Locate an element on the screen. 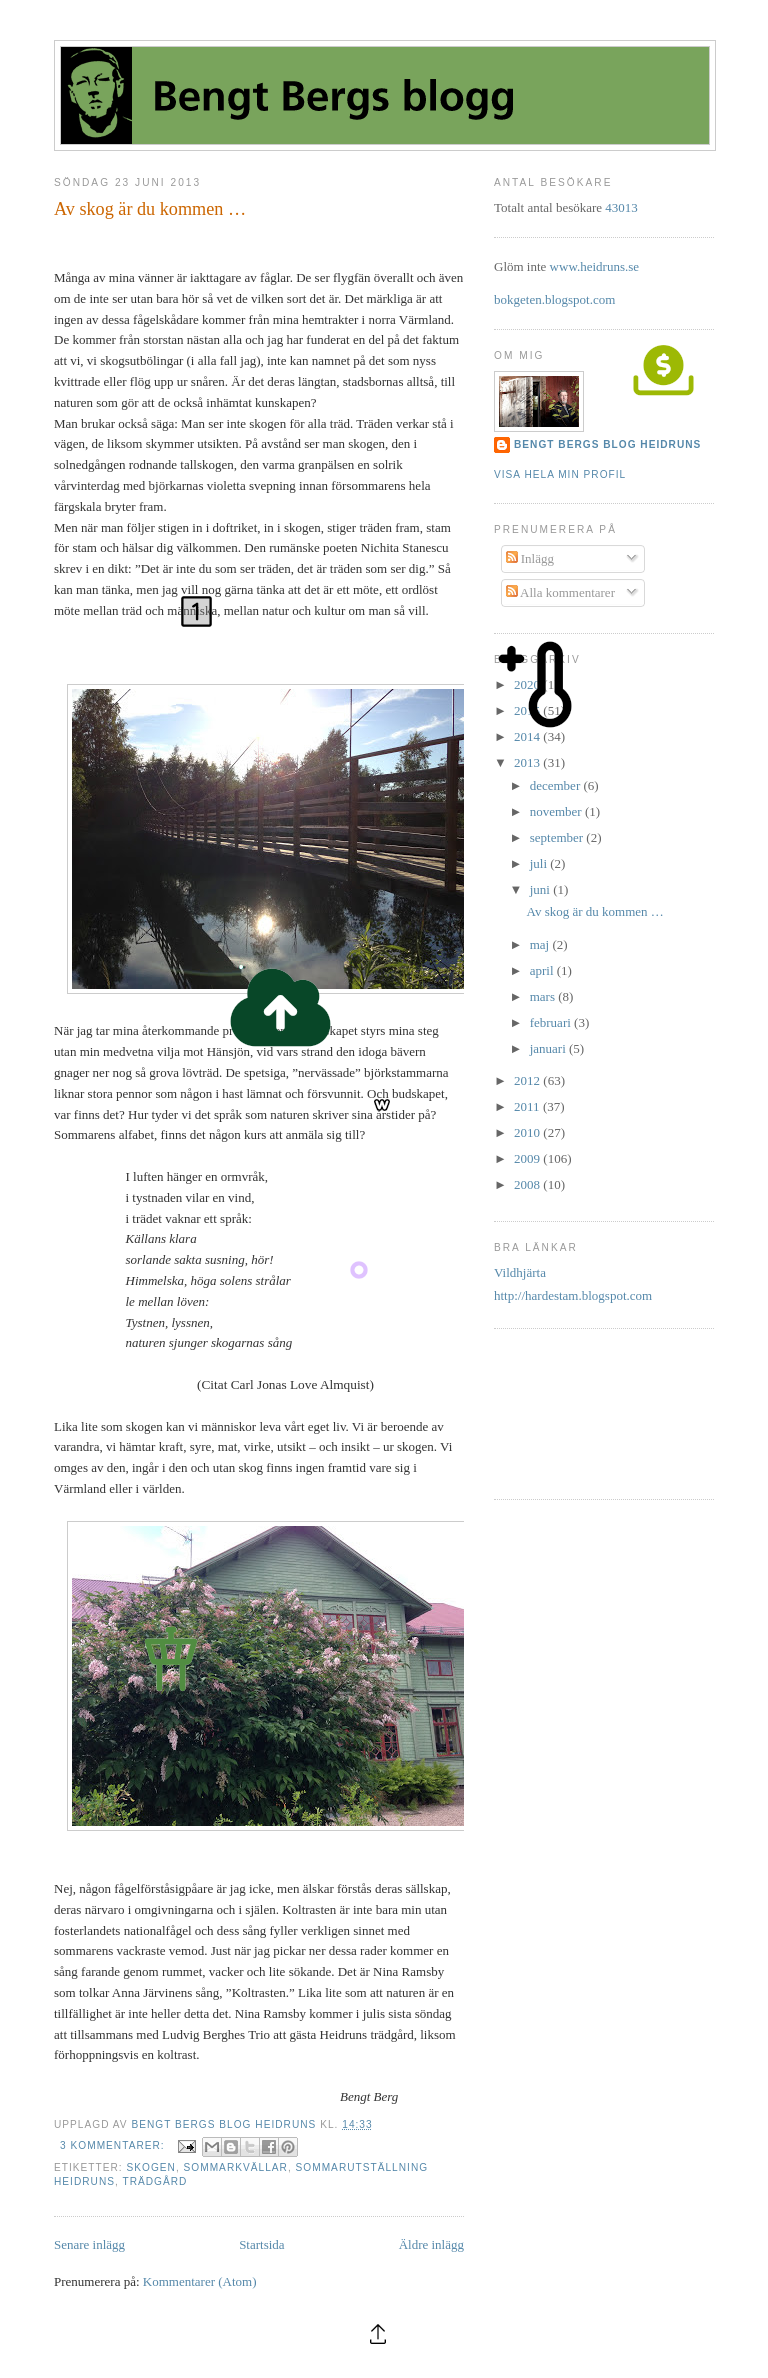 The height and width of the screenshot is (2378, 768). indicates an unread item or notification is located at coordinates (359, 1270).